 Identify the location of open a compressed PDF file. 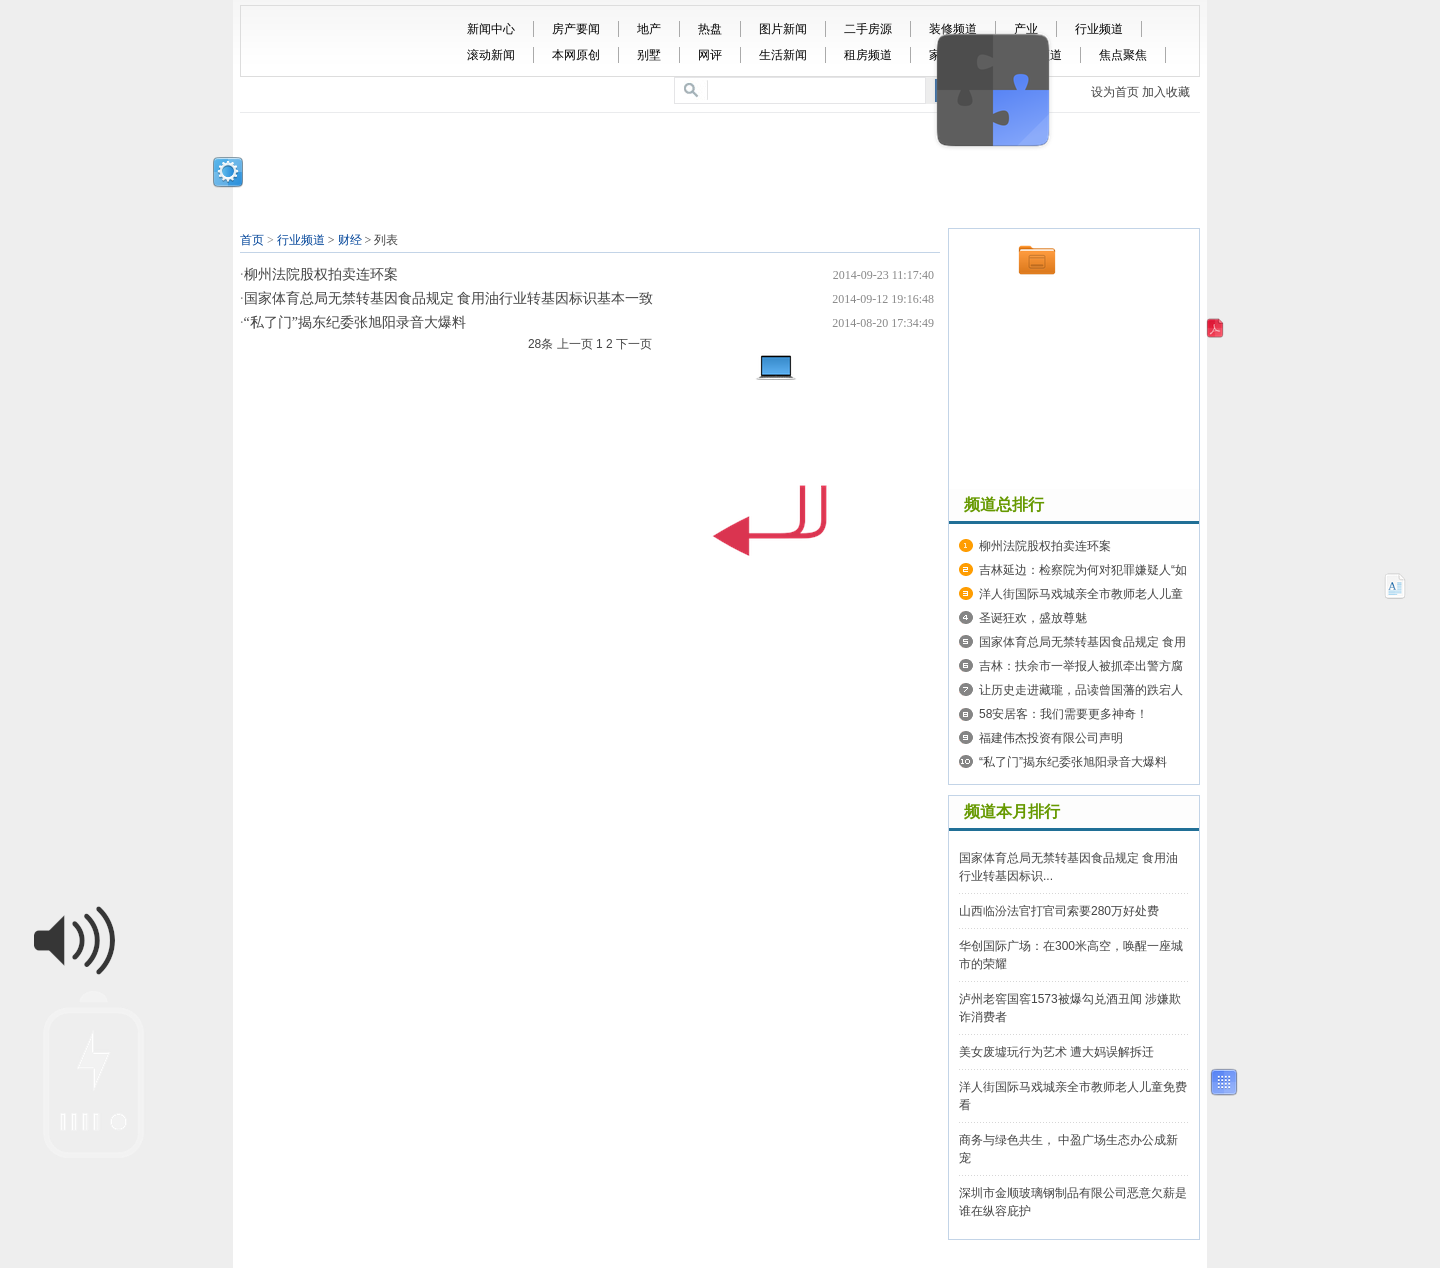
(1215, 328).